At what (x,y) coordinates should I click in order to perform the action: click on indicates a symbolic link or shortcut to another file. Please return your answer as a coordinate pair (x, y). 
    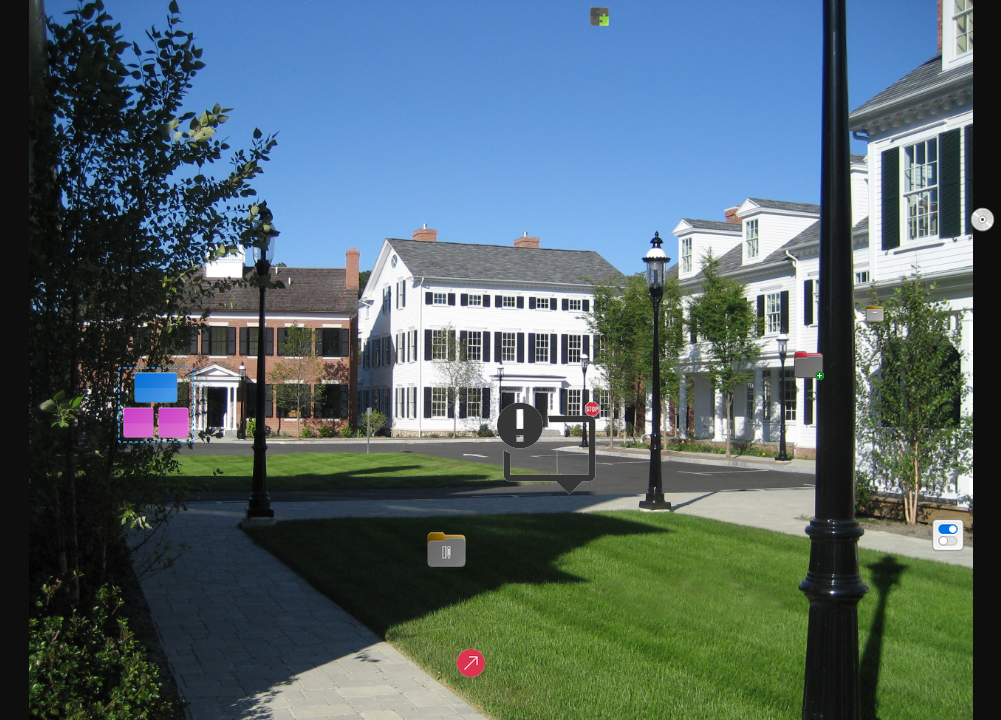
    Looking at the image, I should click on (471, 663).